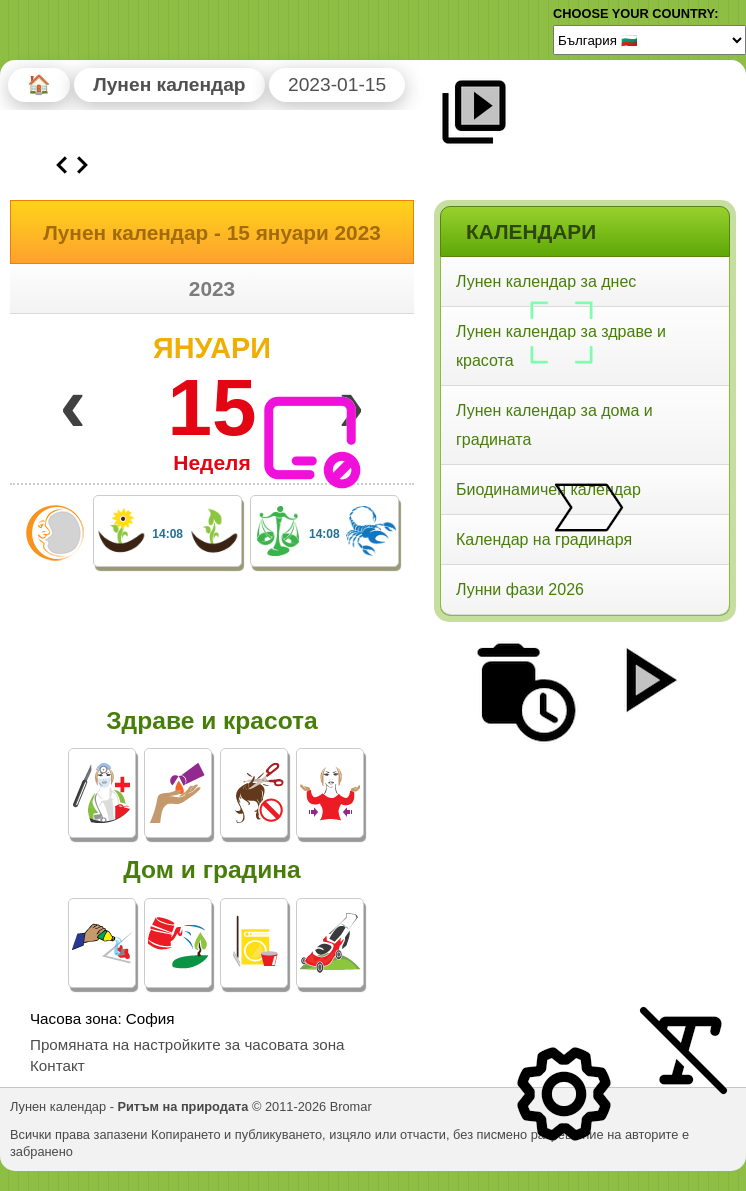 The width and height of the screenshot is (746, 1191). Describe the element at coordinates (526, 692) in the screenshot. I see `enable auto-delete for messages or files` at that location.